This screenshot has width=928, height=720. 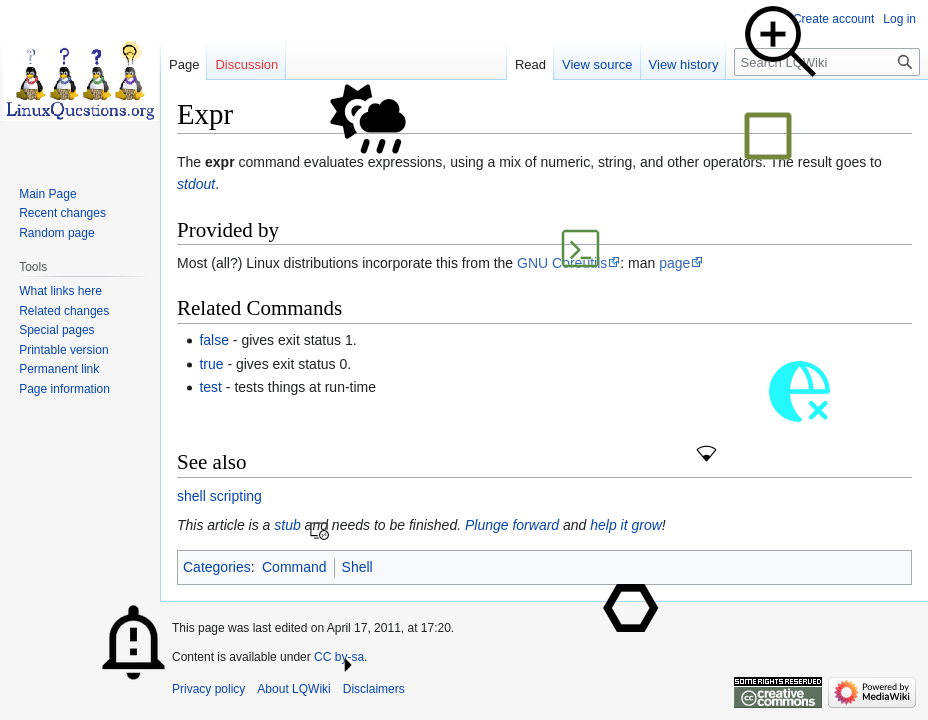 What do you see at coordinates (768, 136) in the screenshot?
I see `stop or halt a running process` at bounding box center [768, 136].